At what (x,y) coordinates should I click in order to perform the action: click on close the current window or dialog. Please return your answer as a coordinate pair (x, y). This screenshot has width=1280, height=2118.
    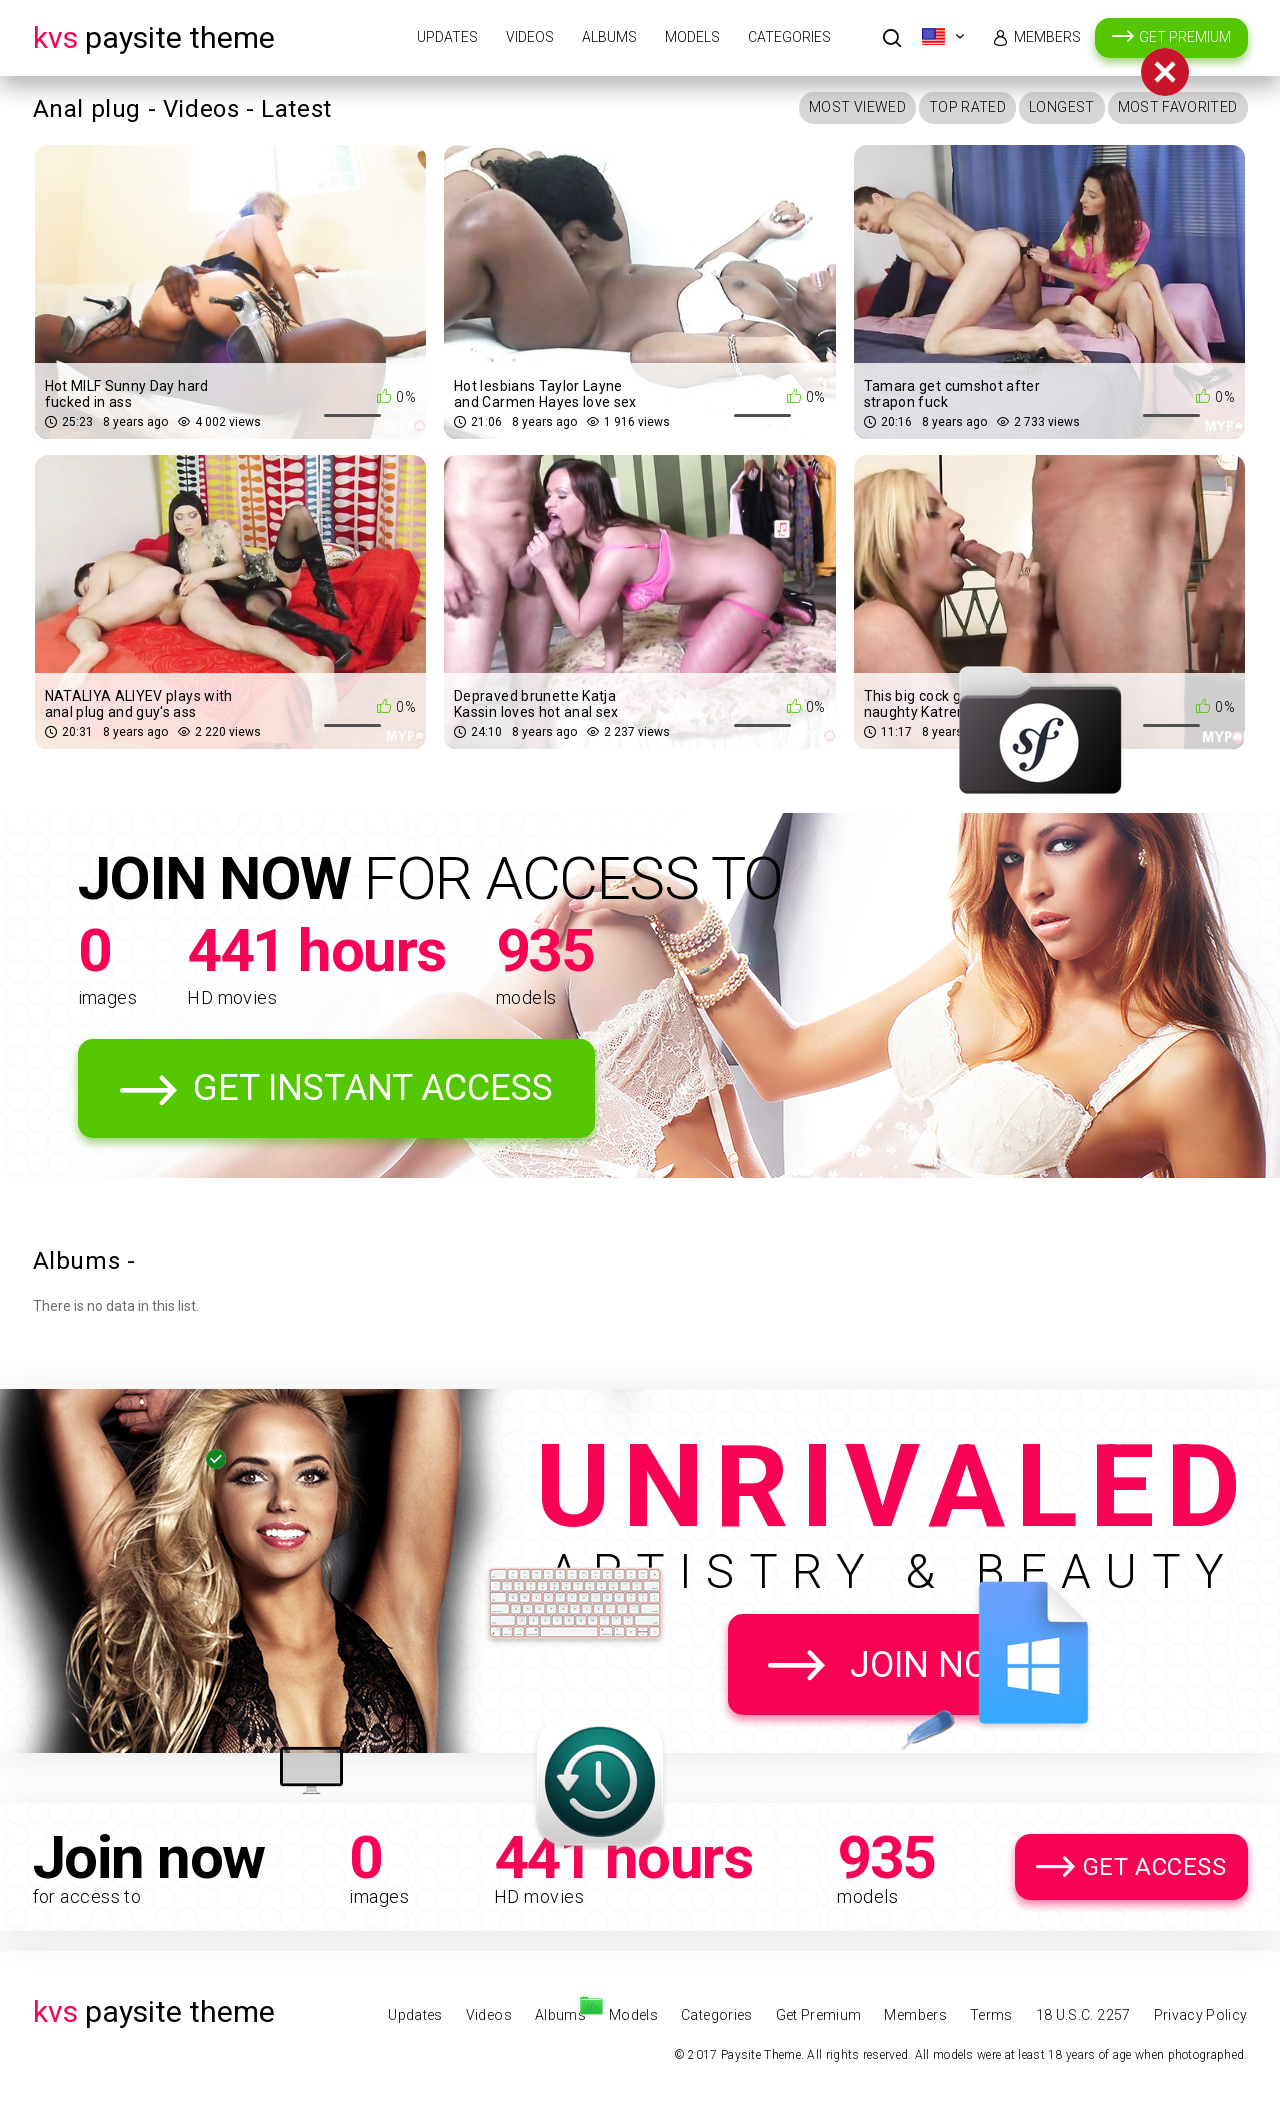
    Looking at the image, I should click on (1165, 72).